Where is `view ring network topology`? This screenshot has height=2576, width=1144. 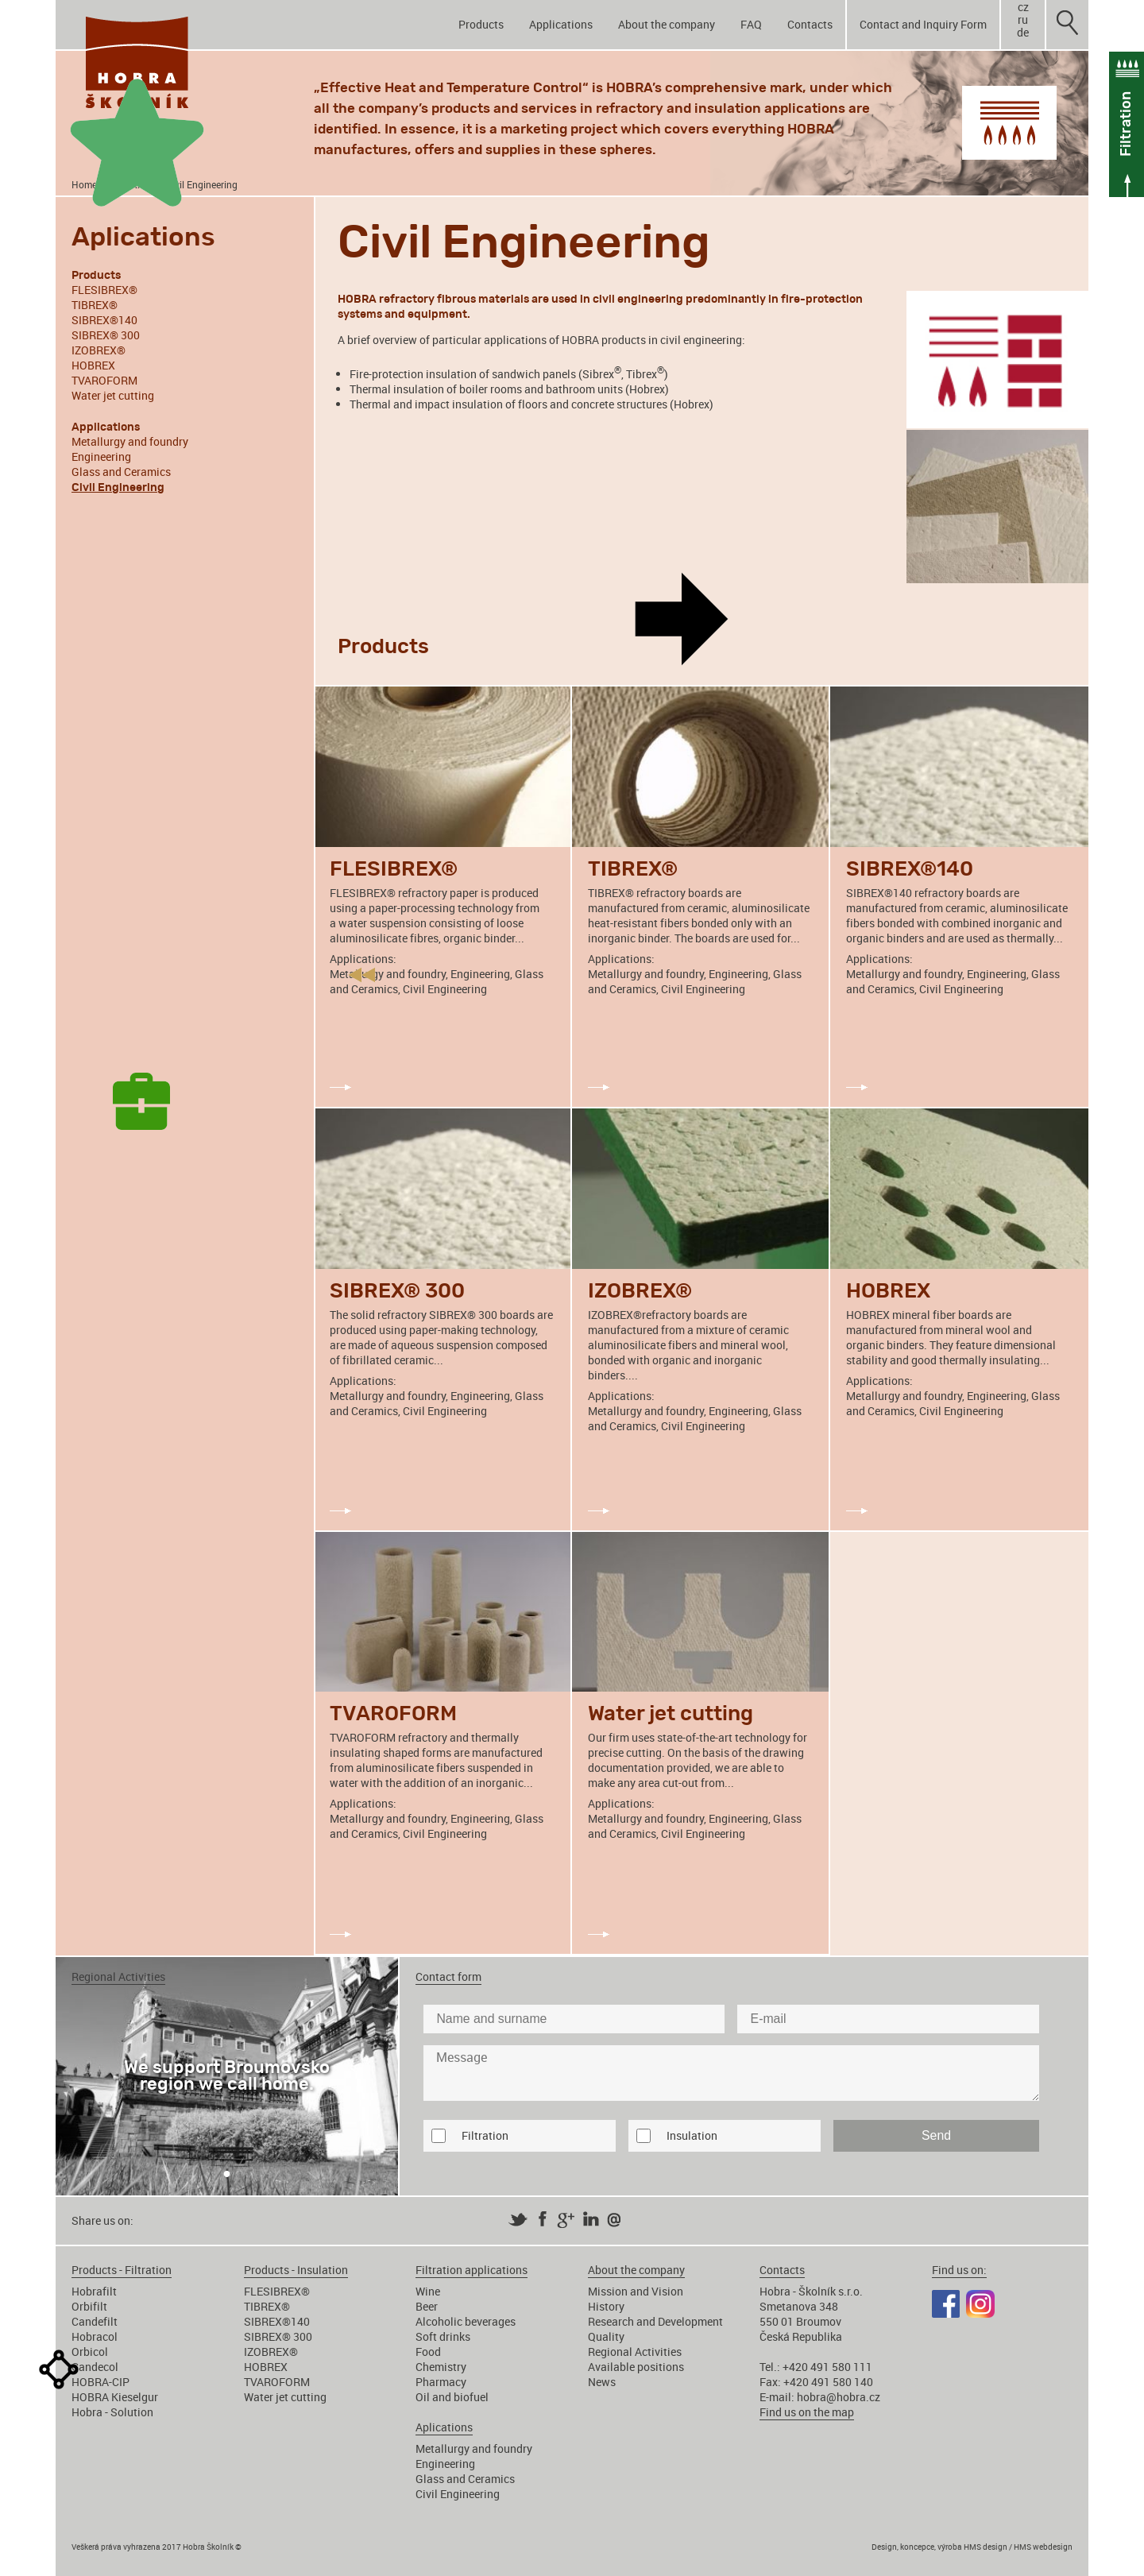 view ring network topology is located at coordinates (59, 2369).